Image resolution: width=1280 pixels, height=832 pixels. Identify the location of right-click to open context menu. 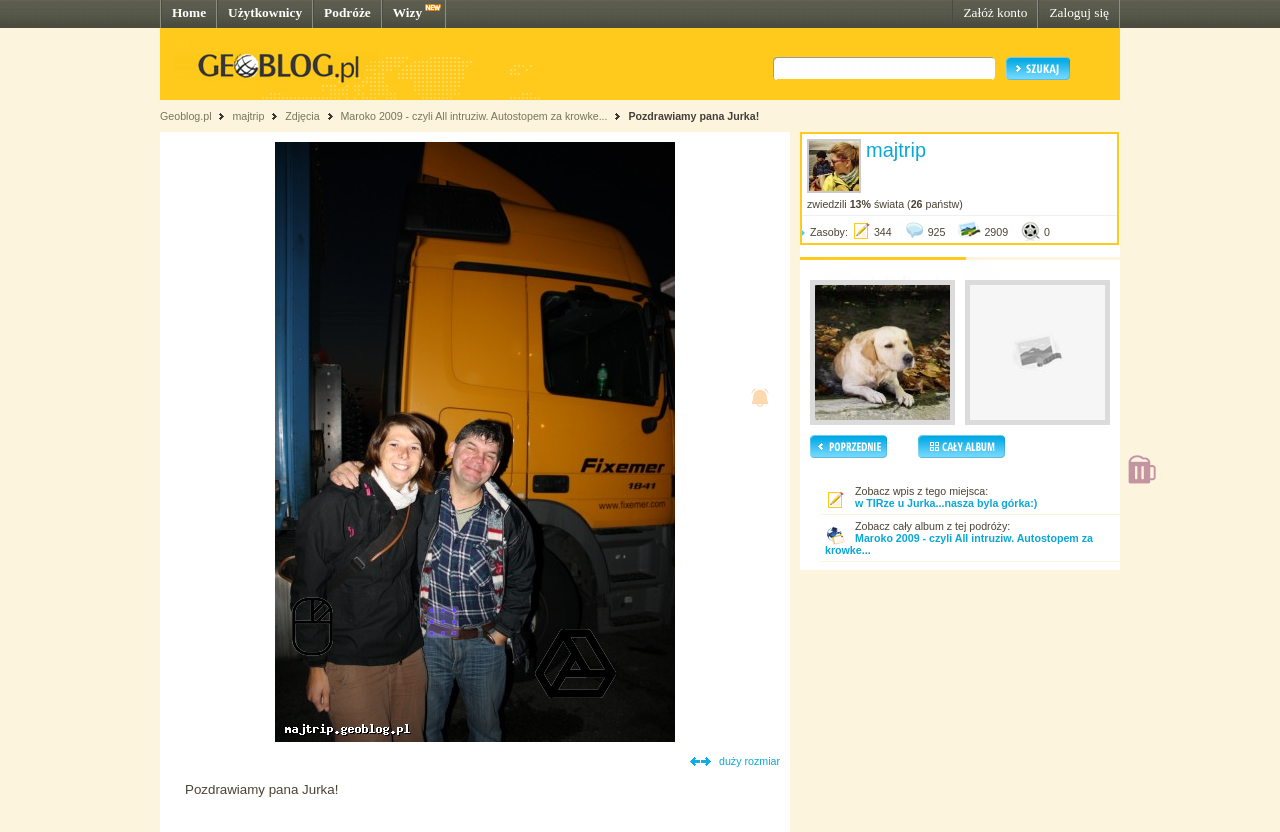
(312, 626).